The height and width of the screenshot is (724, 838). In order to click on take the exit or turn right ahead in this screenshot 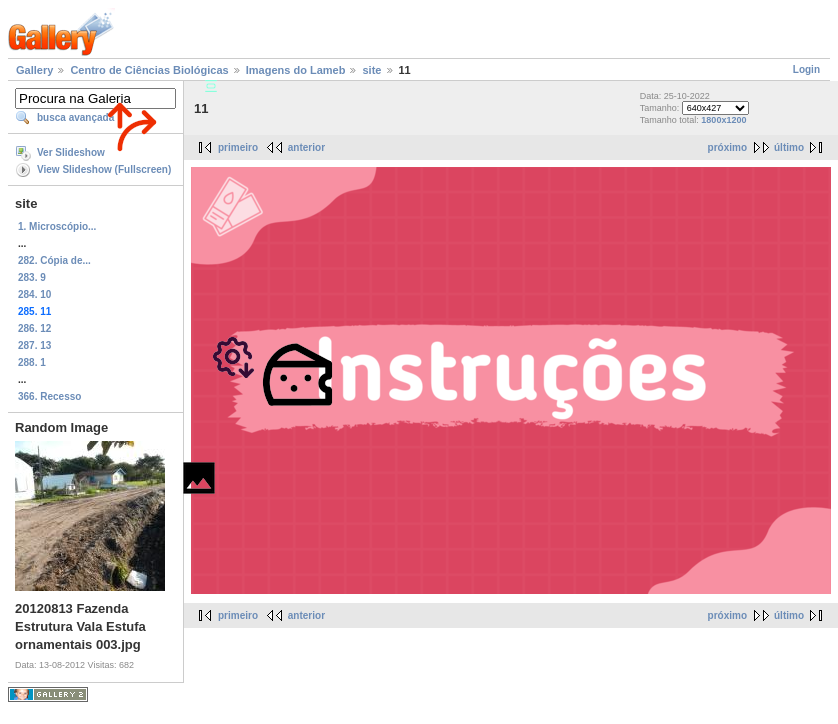, I will do `click(132, 127)`.